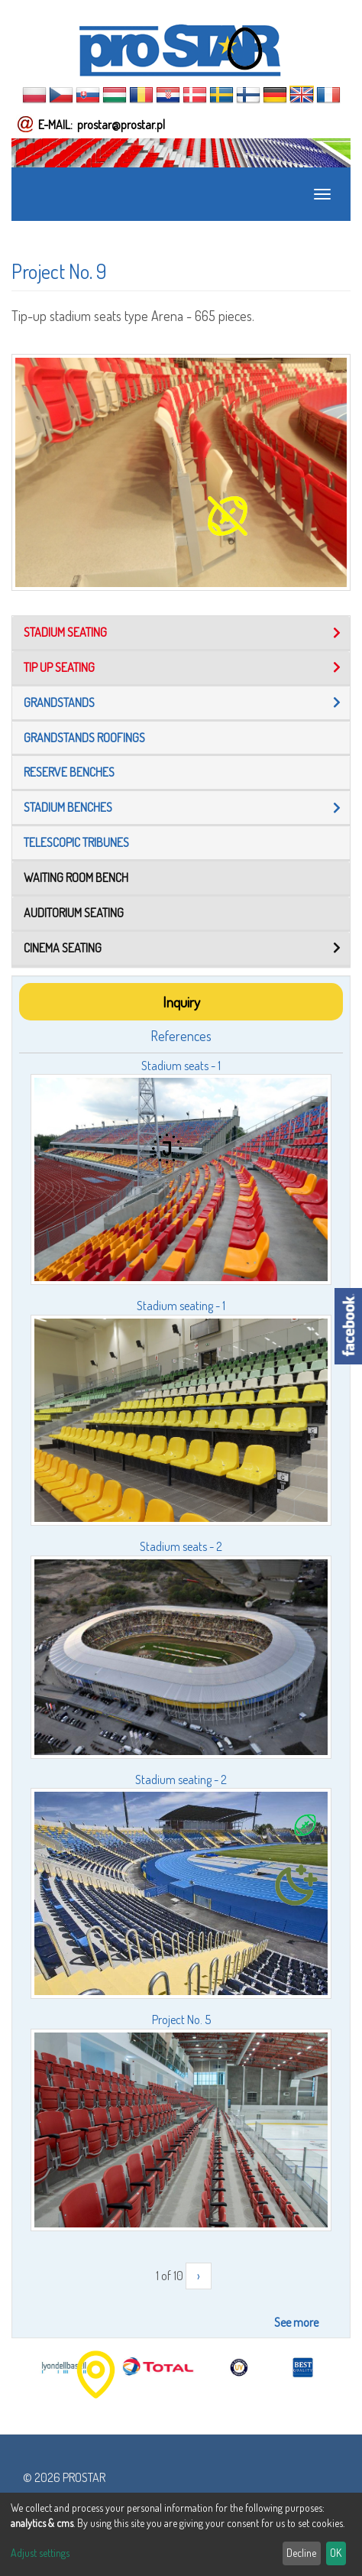  What do you see at coordinates (244, 48) in the screenshot?
I see `indicates breakfast or food-related content` at bounding box center [244, 48].